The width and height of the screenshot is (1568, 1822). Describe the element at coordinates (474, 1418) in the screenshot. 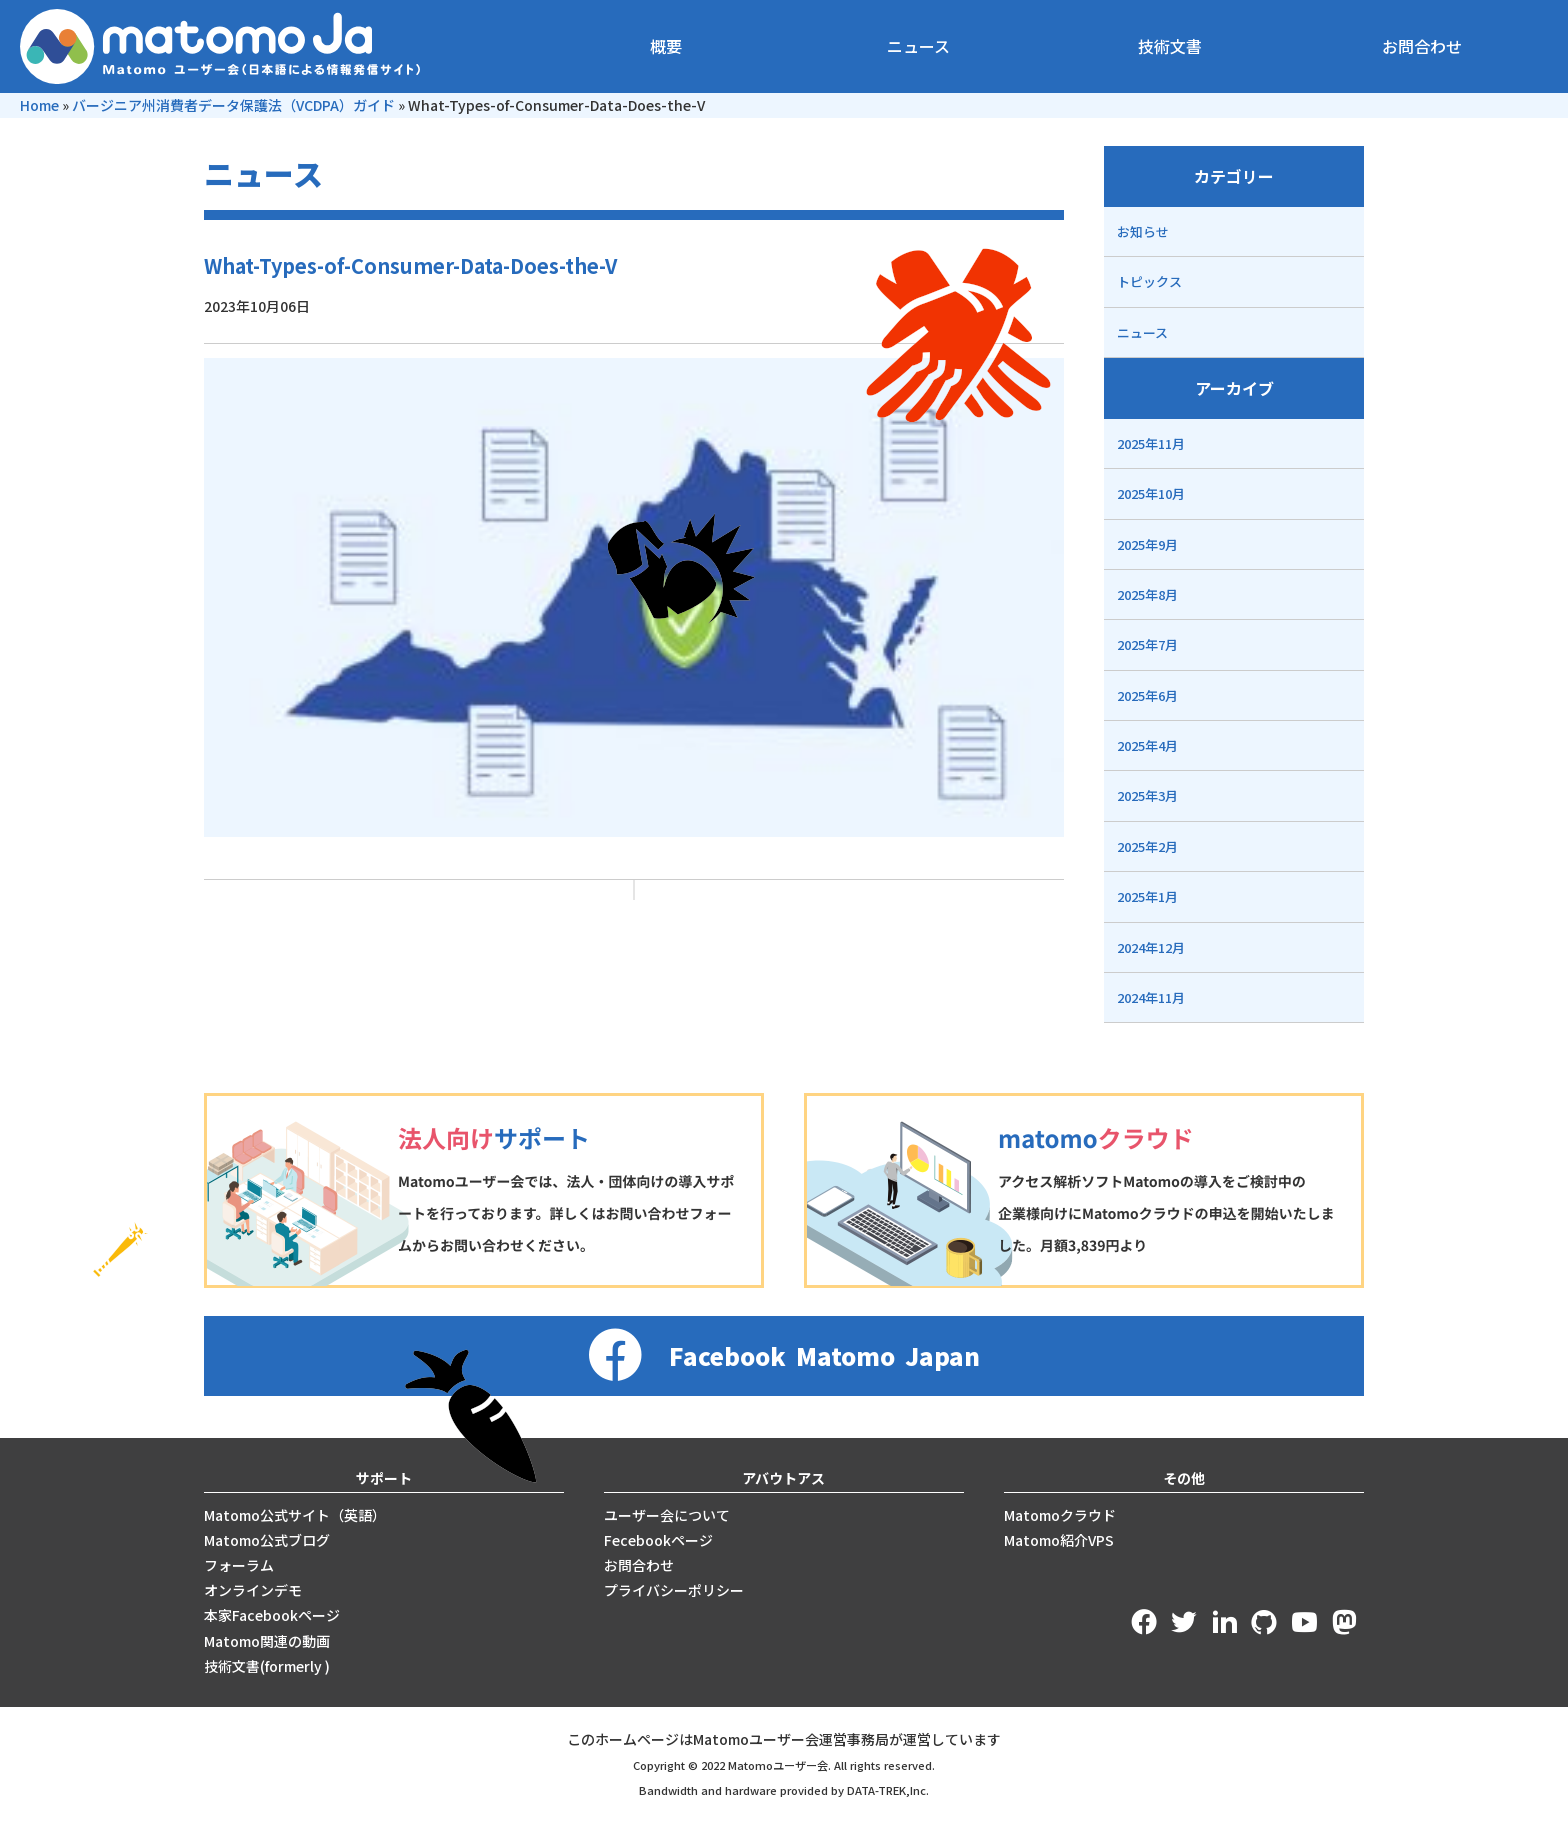

I see `indicates vegetable or produce category` at that location.